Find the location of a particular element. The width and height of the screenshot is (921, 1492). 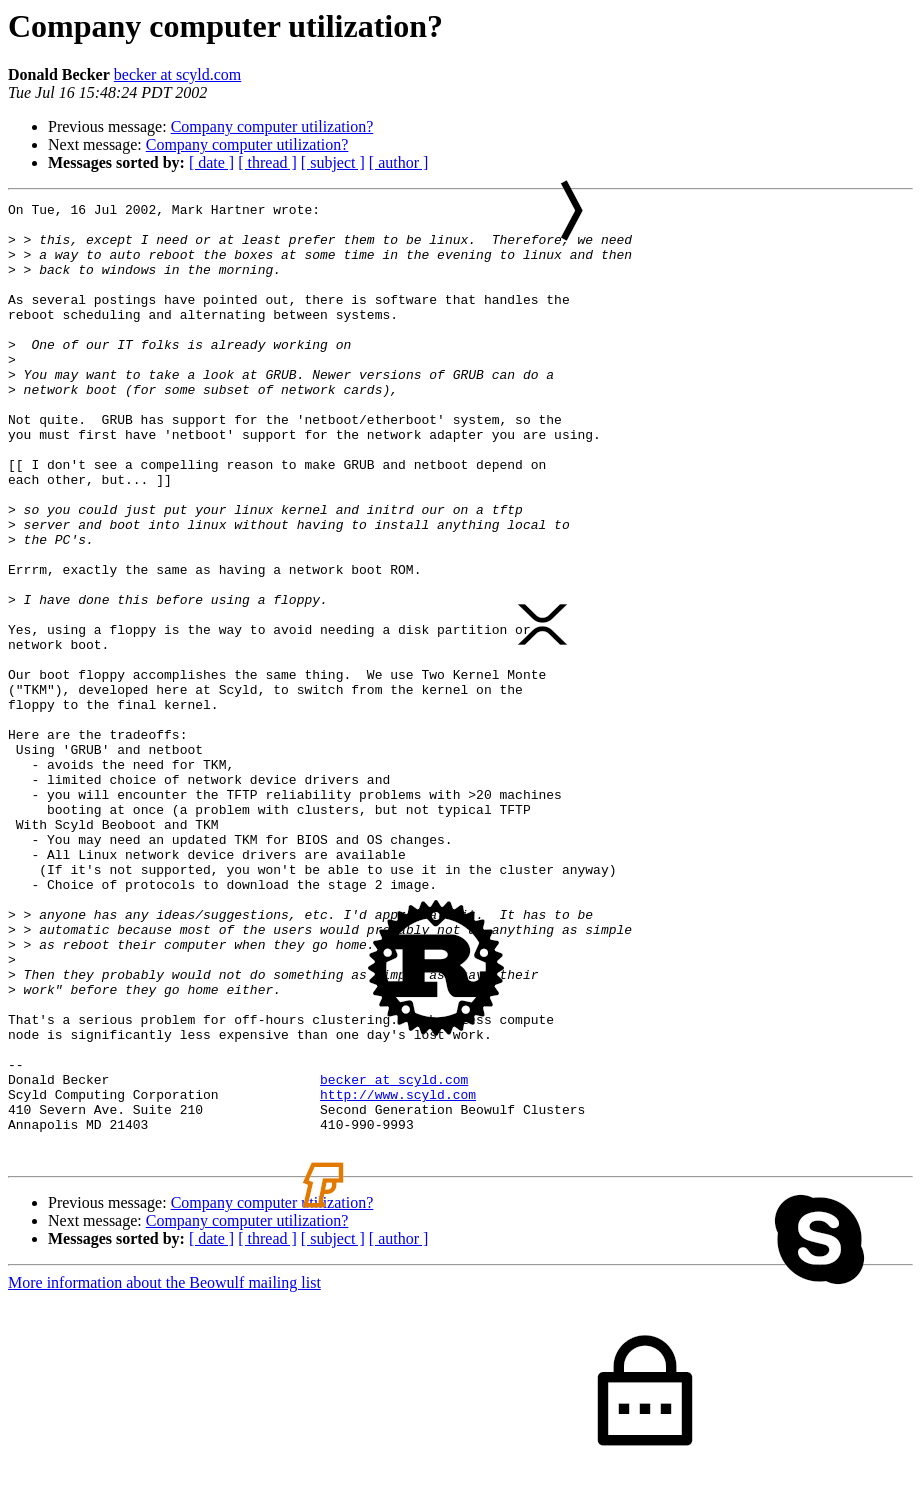

open skype app is located at coordinates (819, 1239).